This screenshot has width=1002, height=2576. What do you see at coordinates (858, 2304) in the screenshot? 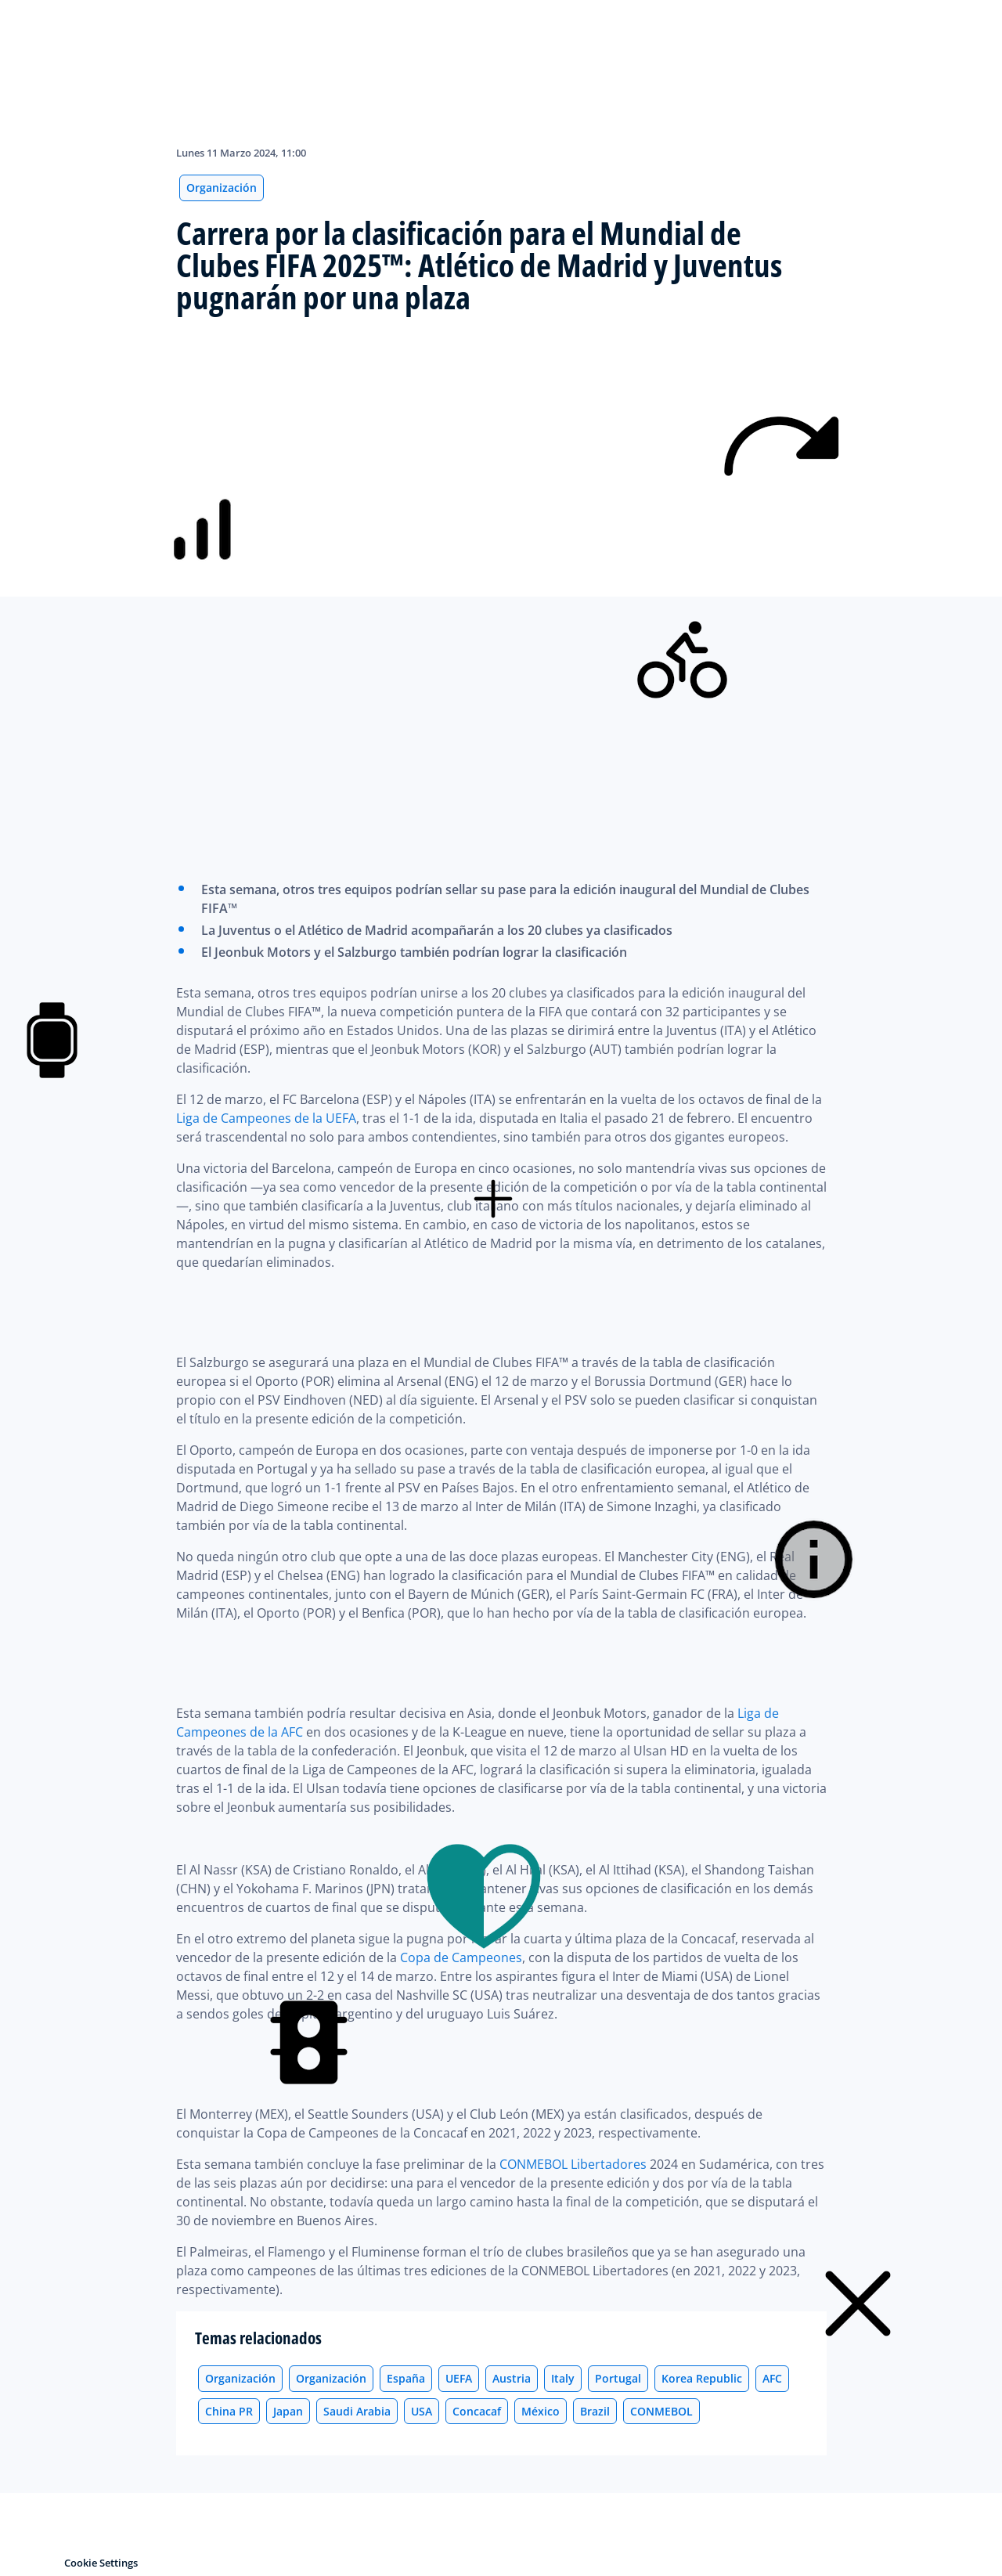
I see `close the current window or dialog` at bounding box center [858, 2304].